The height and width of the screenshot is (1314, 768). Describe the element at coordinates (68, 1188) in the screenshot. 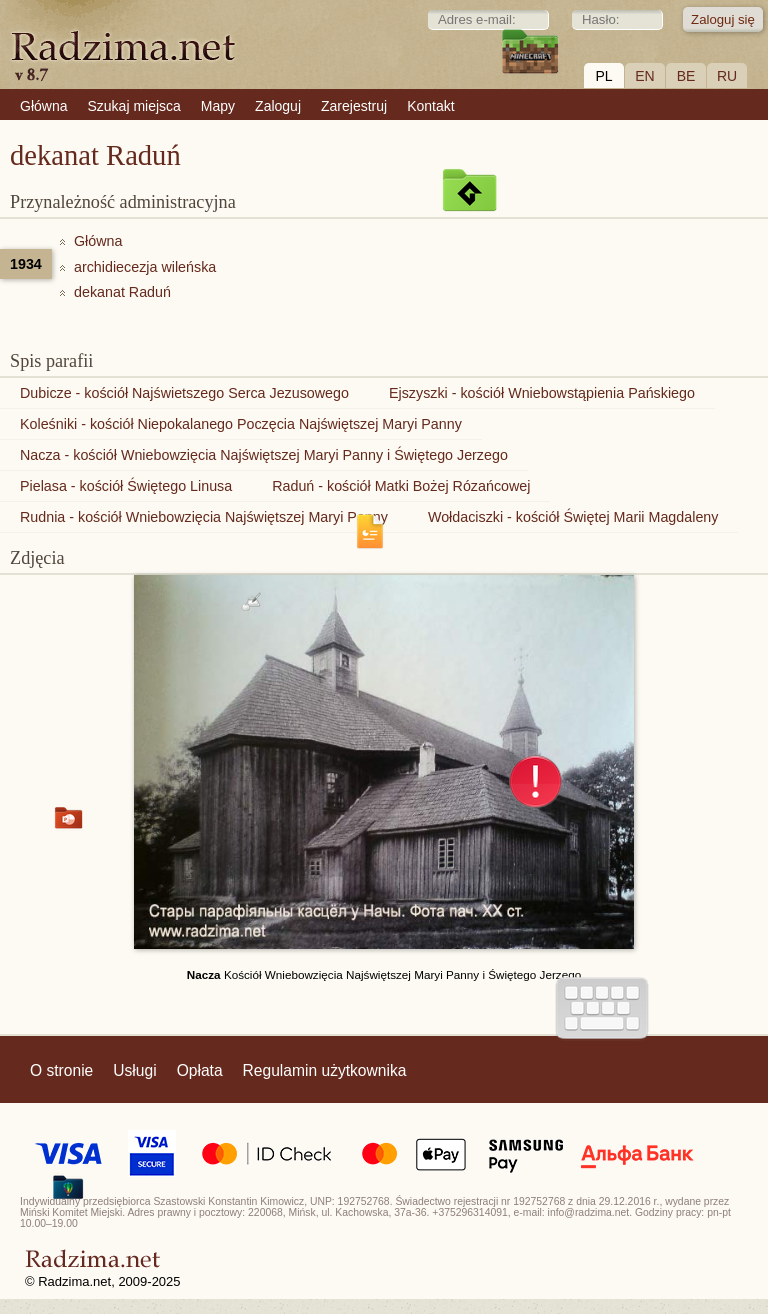

I see `open CorelDRAW project files folder` at that location.